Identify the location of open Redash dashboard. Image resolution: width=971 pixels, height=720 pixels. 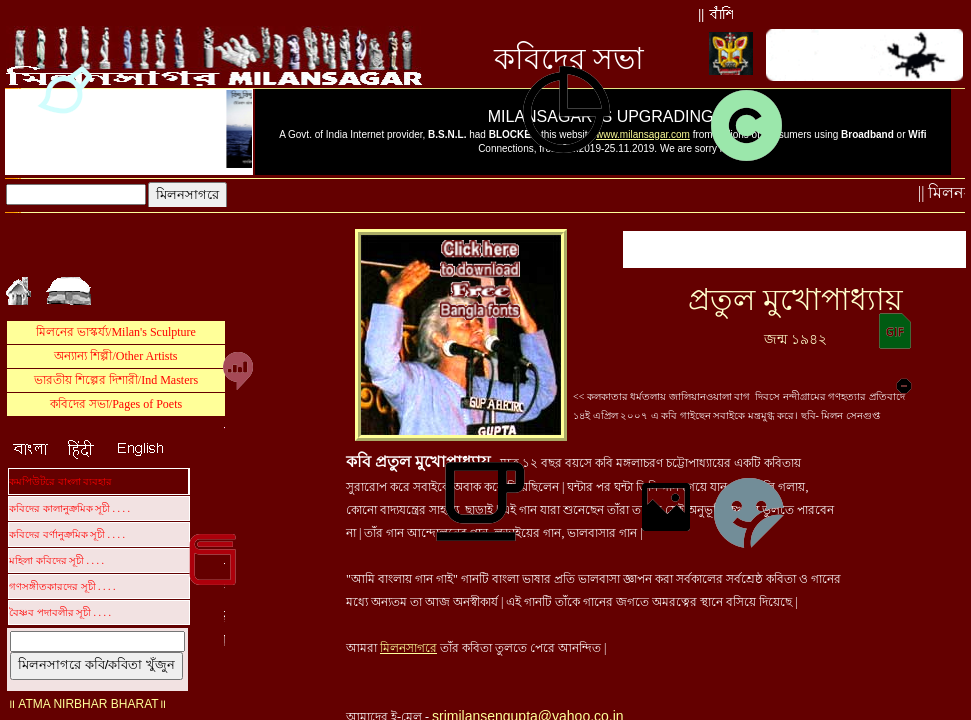
(238, 371).